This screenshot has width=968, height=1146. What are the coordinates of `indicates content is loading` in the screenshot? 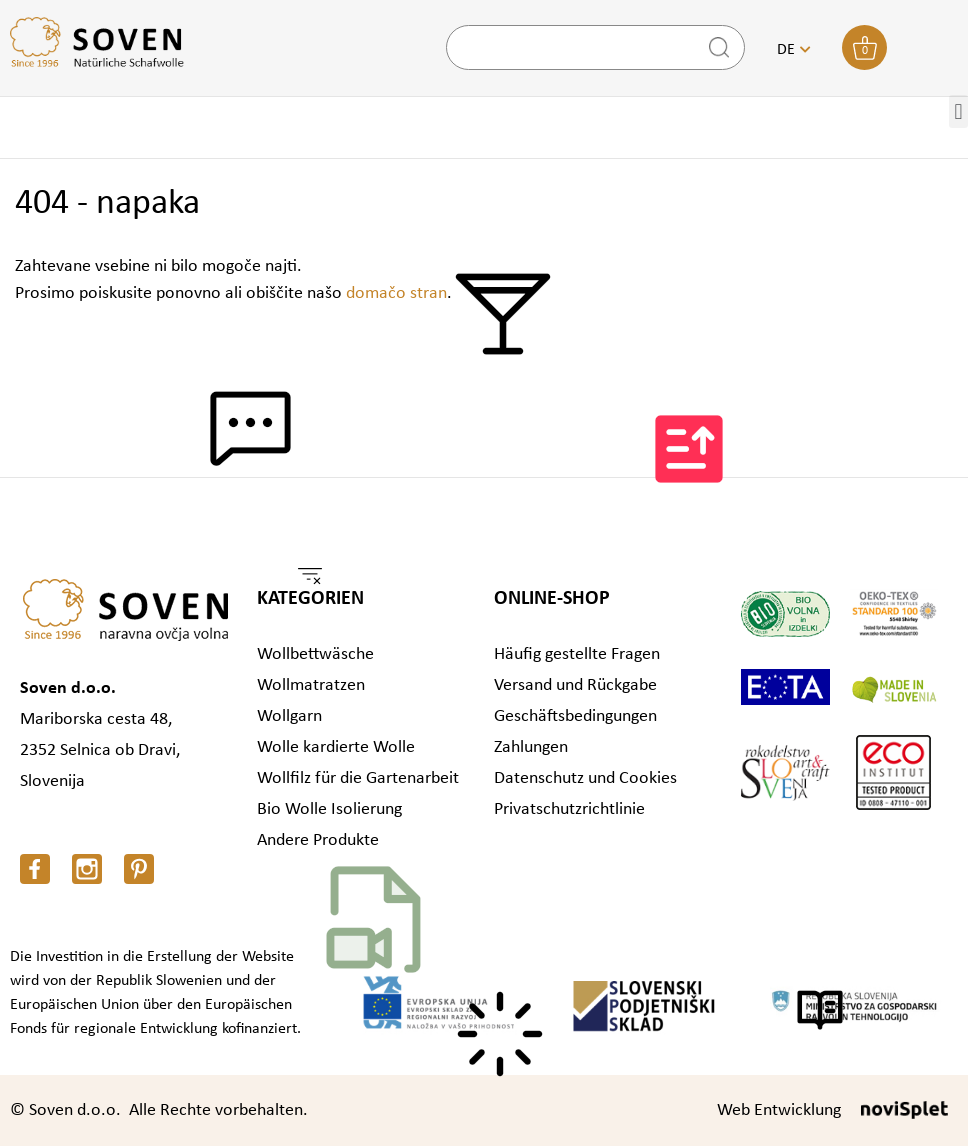 It's located at (500, 1034).